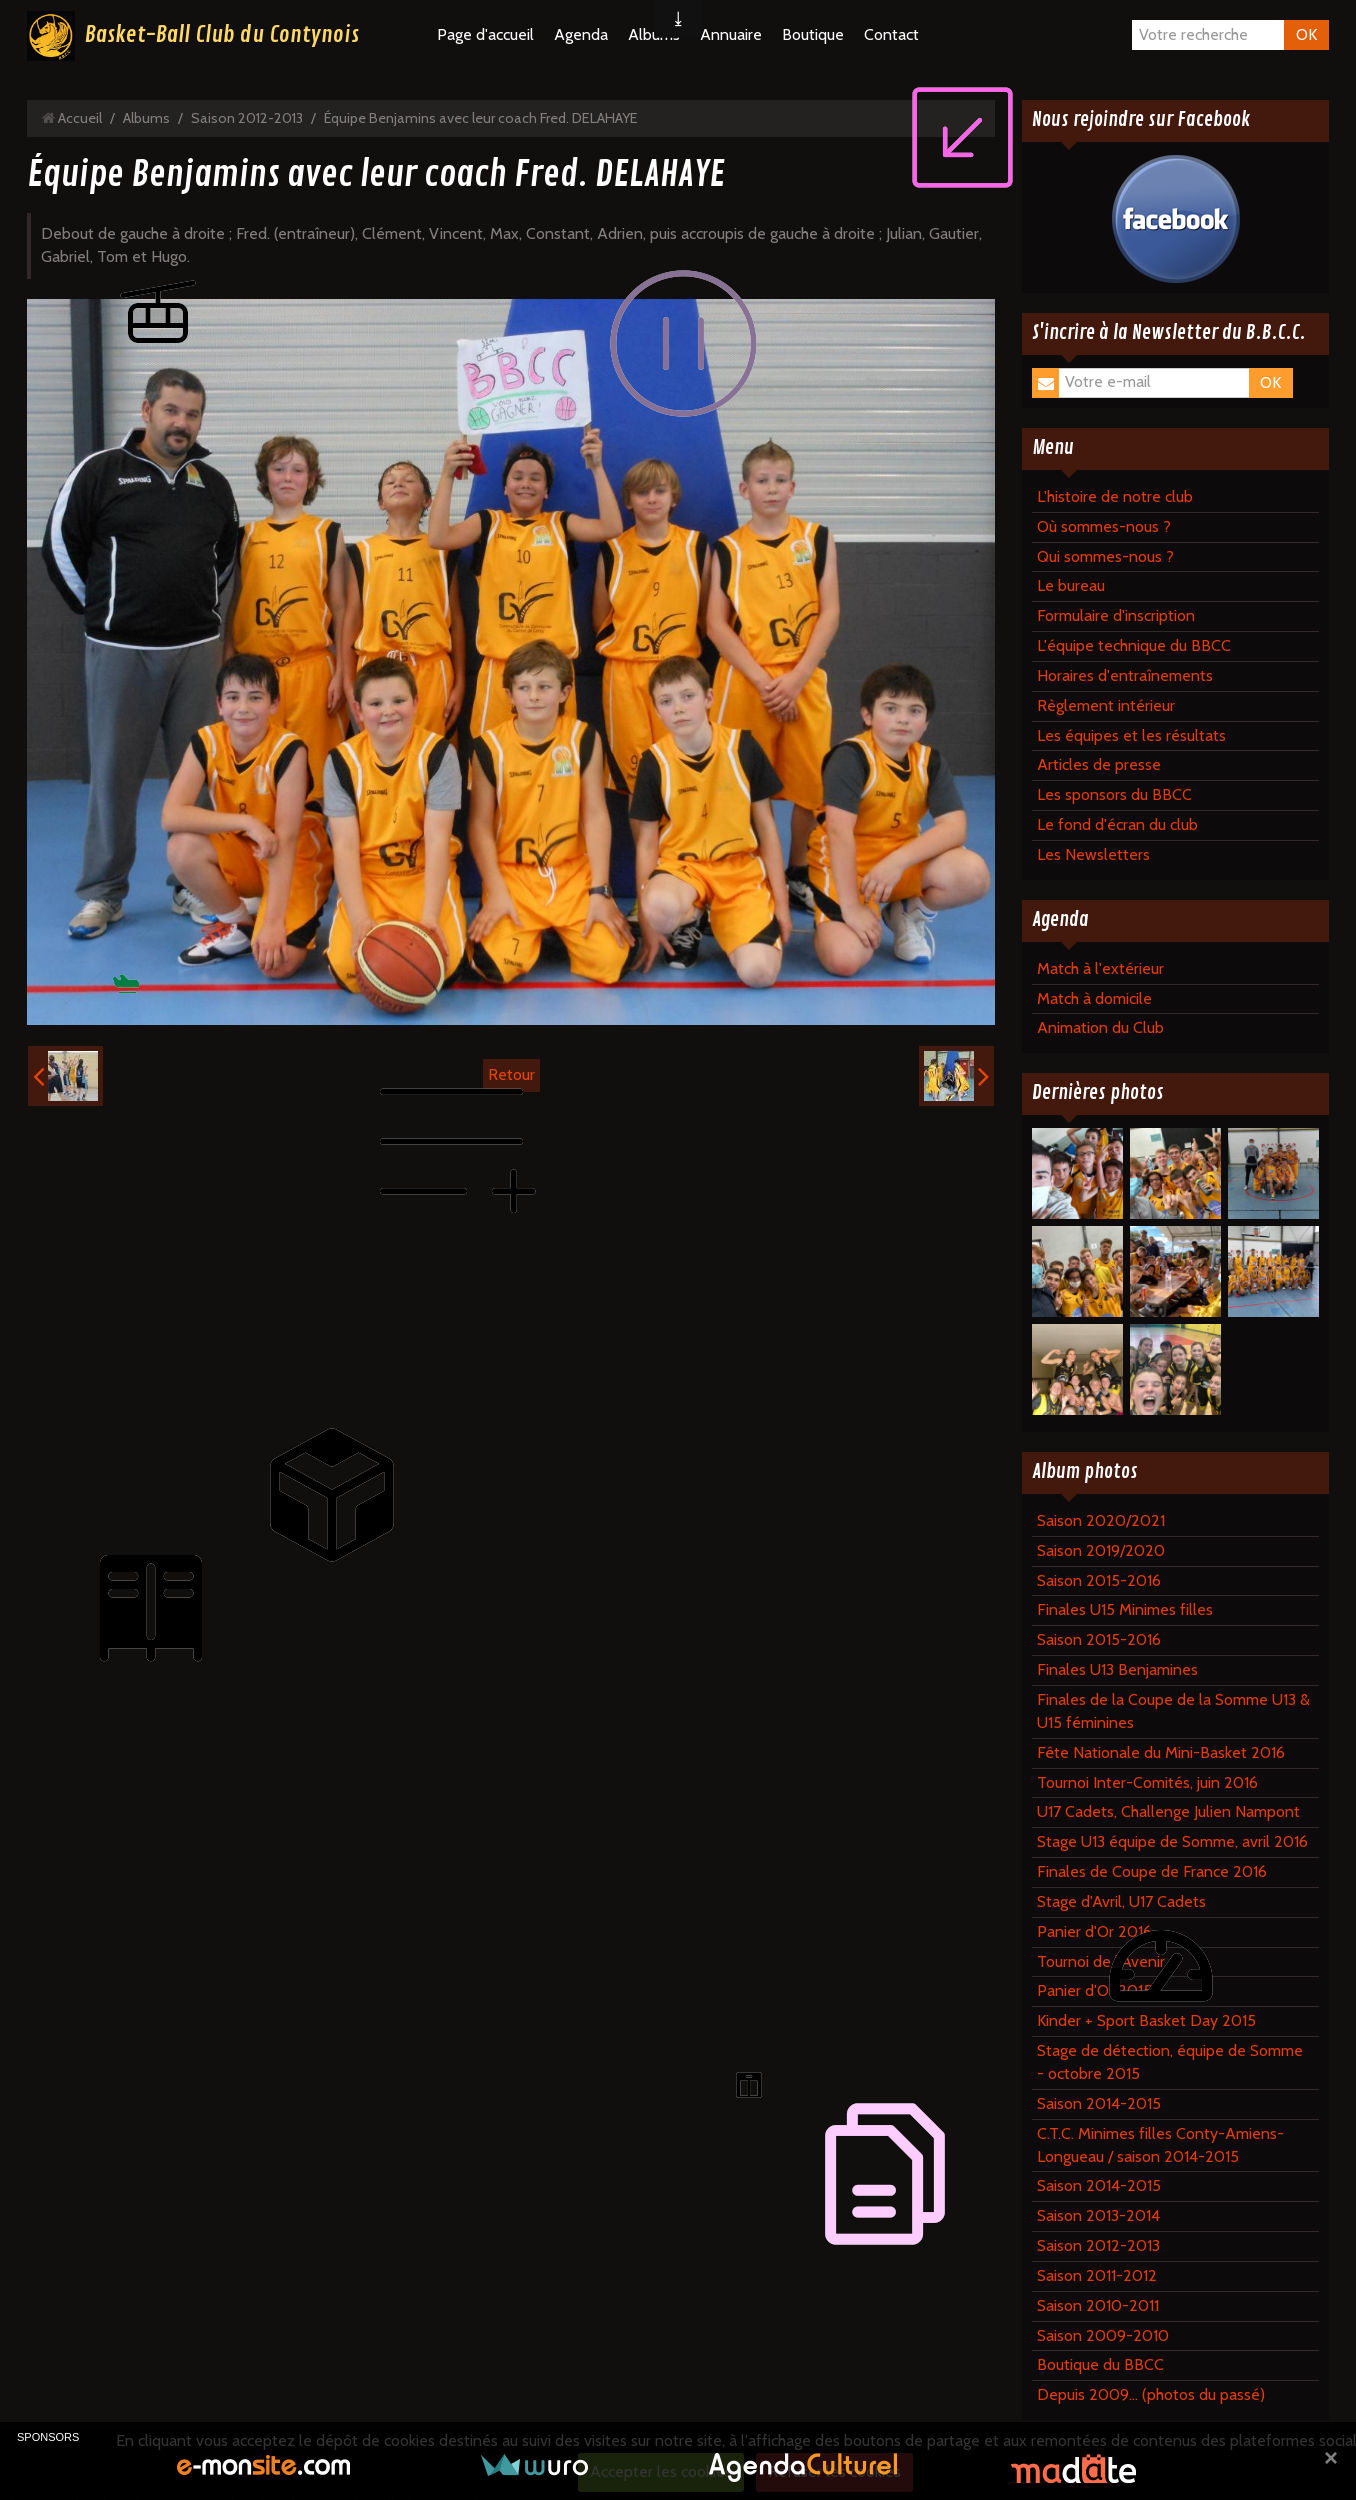  What do you see at coordinates (332, 1495) in the screenshot?
I see `open codesandbox development environment` at bounding box center [332, 1495].